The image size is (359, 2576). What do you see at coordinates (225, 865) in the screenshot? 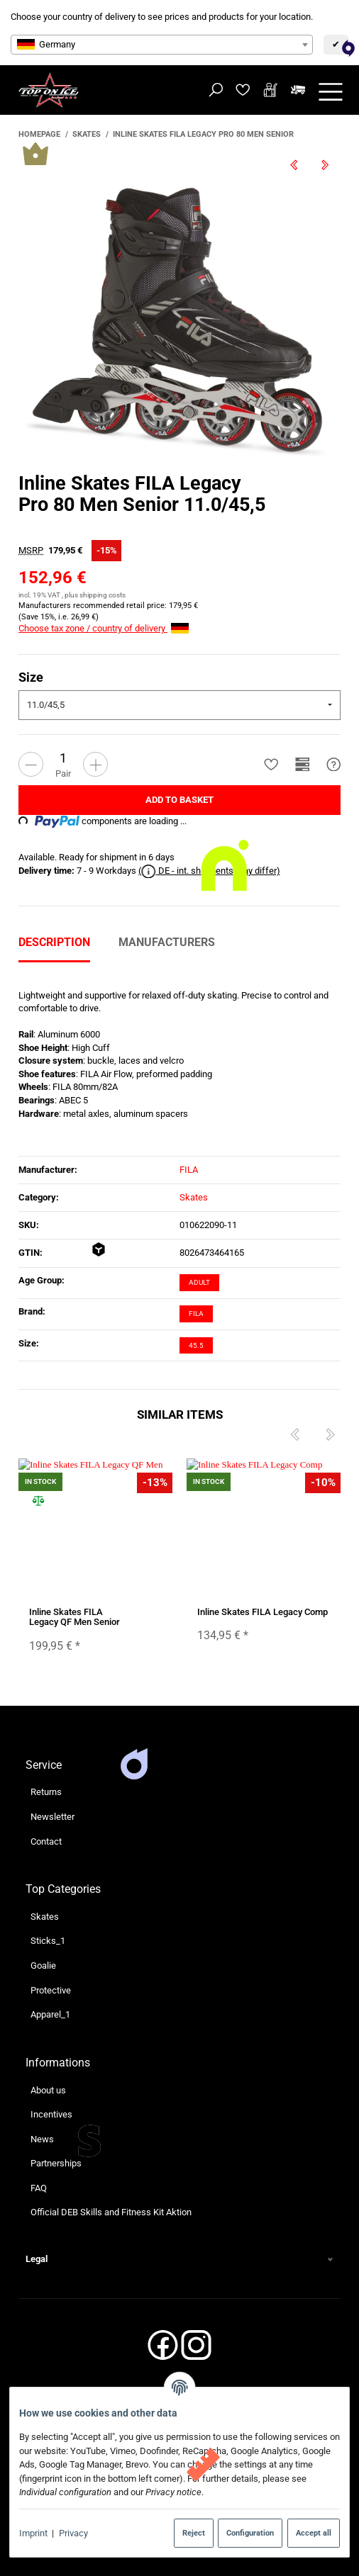
I see `namebase brand logo` at bounding box center [225, 865].